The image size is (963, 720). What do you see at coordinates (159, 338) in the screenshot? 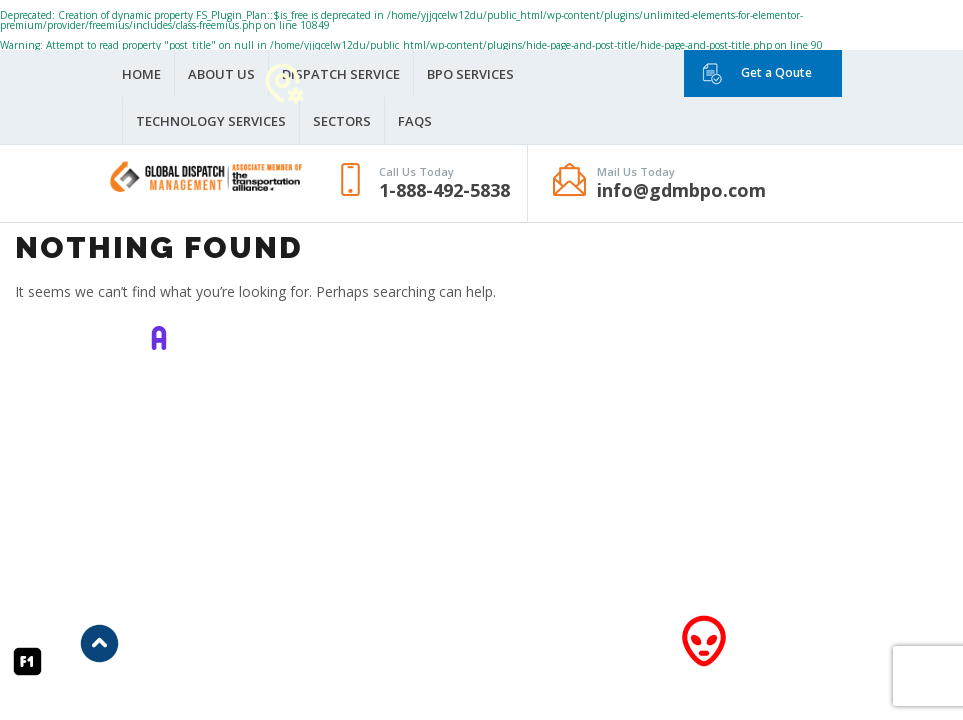
I see `adjust text or font settings` at bounding box center [159, 338].